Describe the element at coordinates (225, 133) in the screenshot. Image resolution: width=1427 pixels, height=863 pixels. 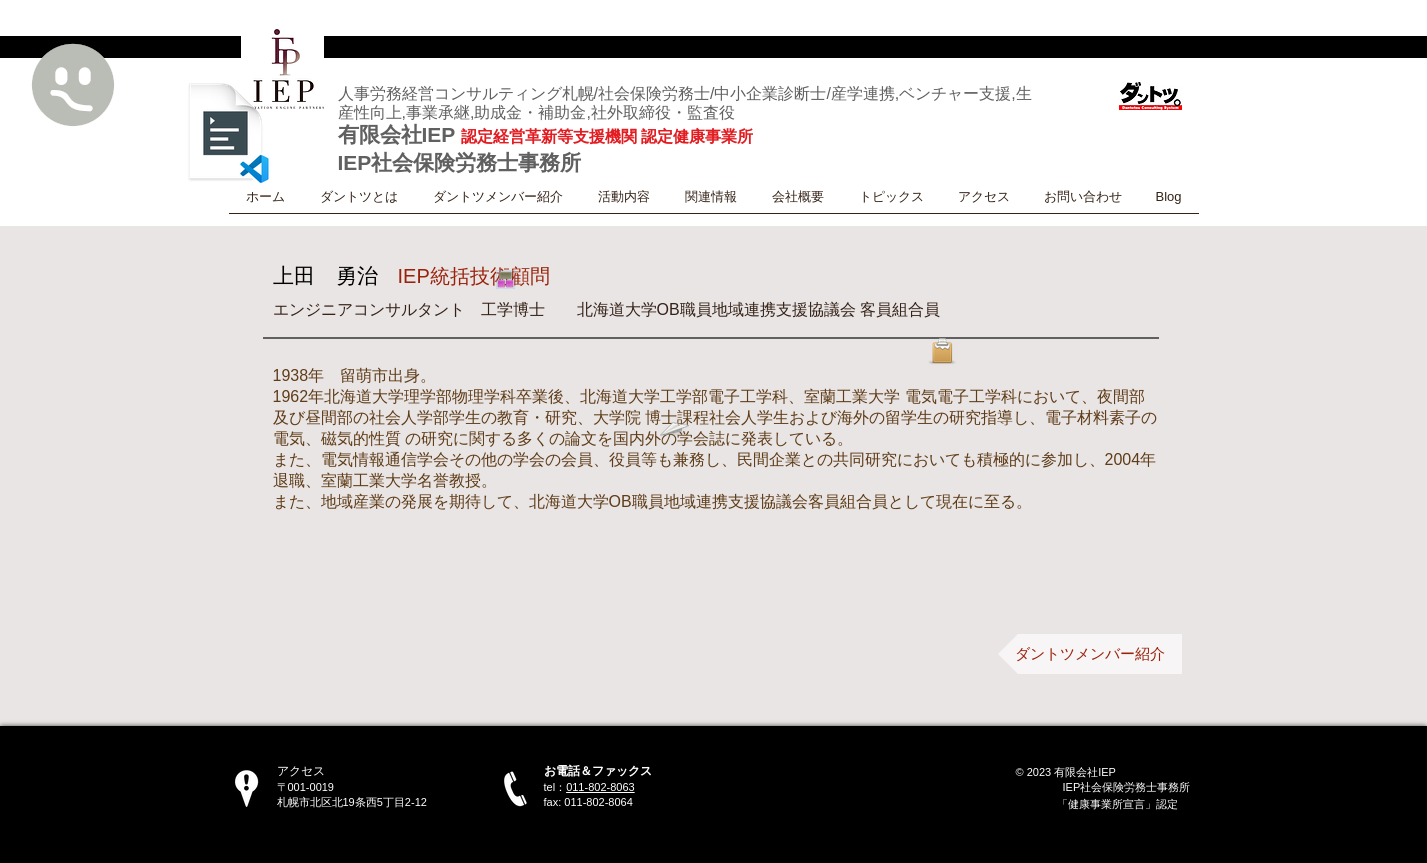
I see `open a shell script file in Visual Studio Code` at that location.